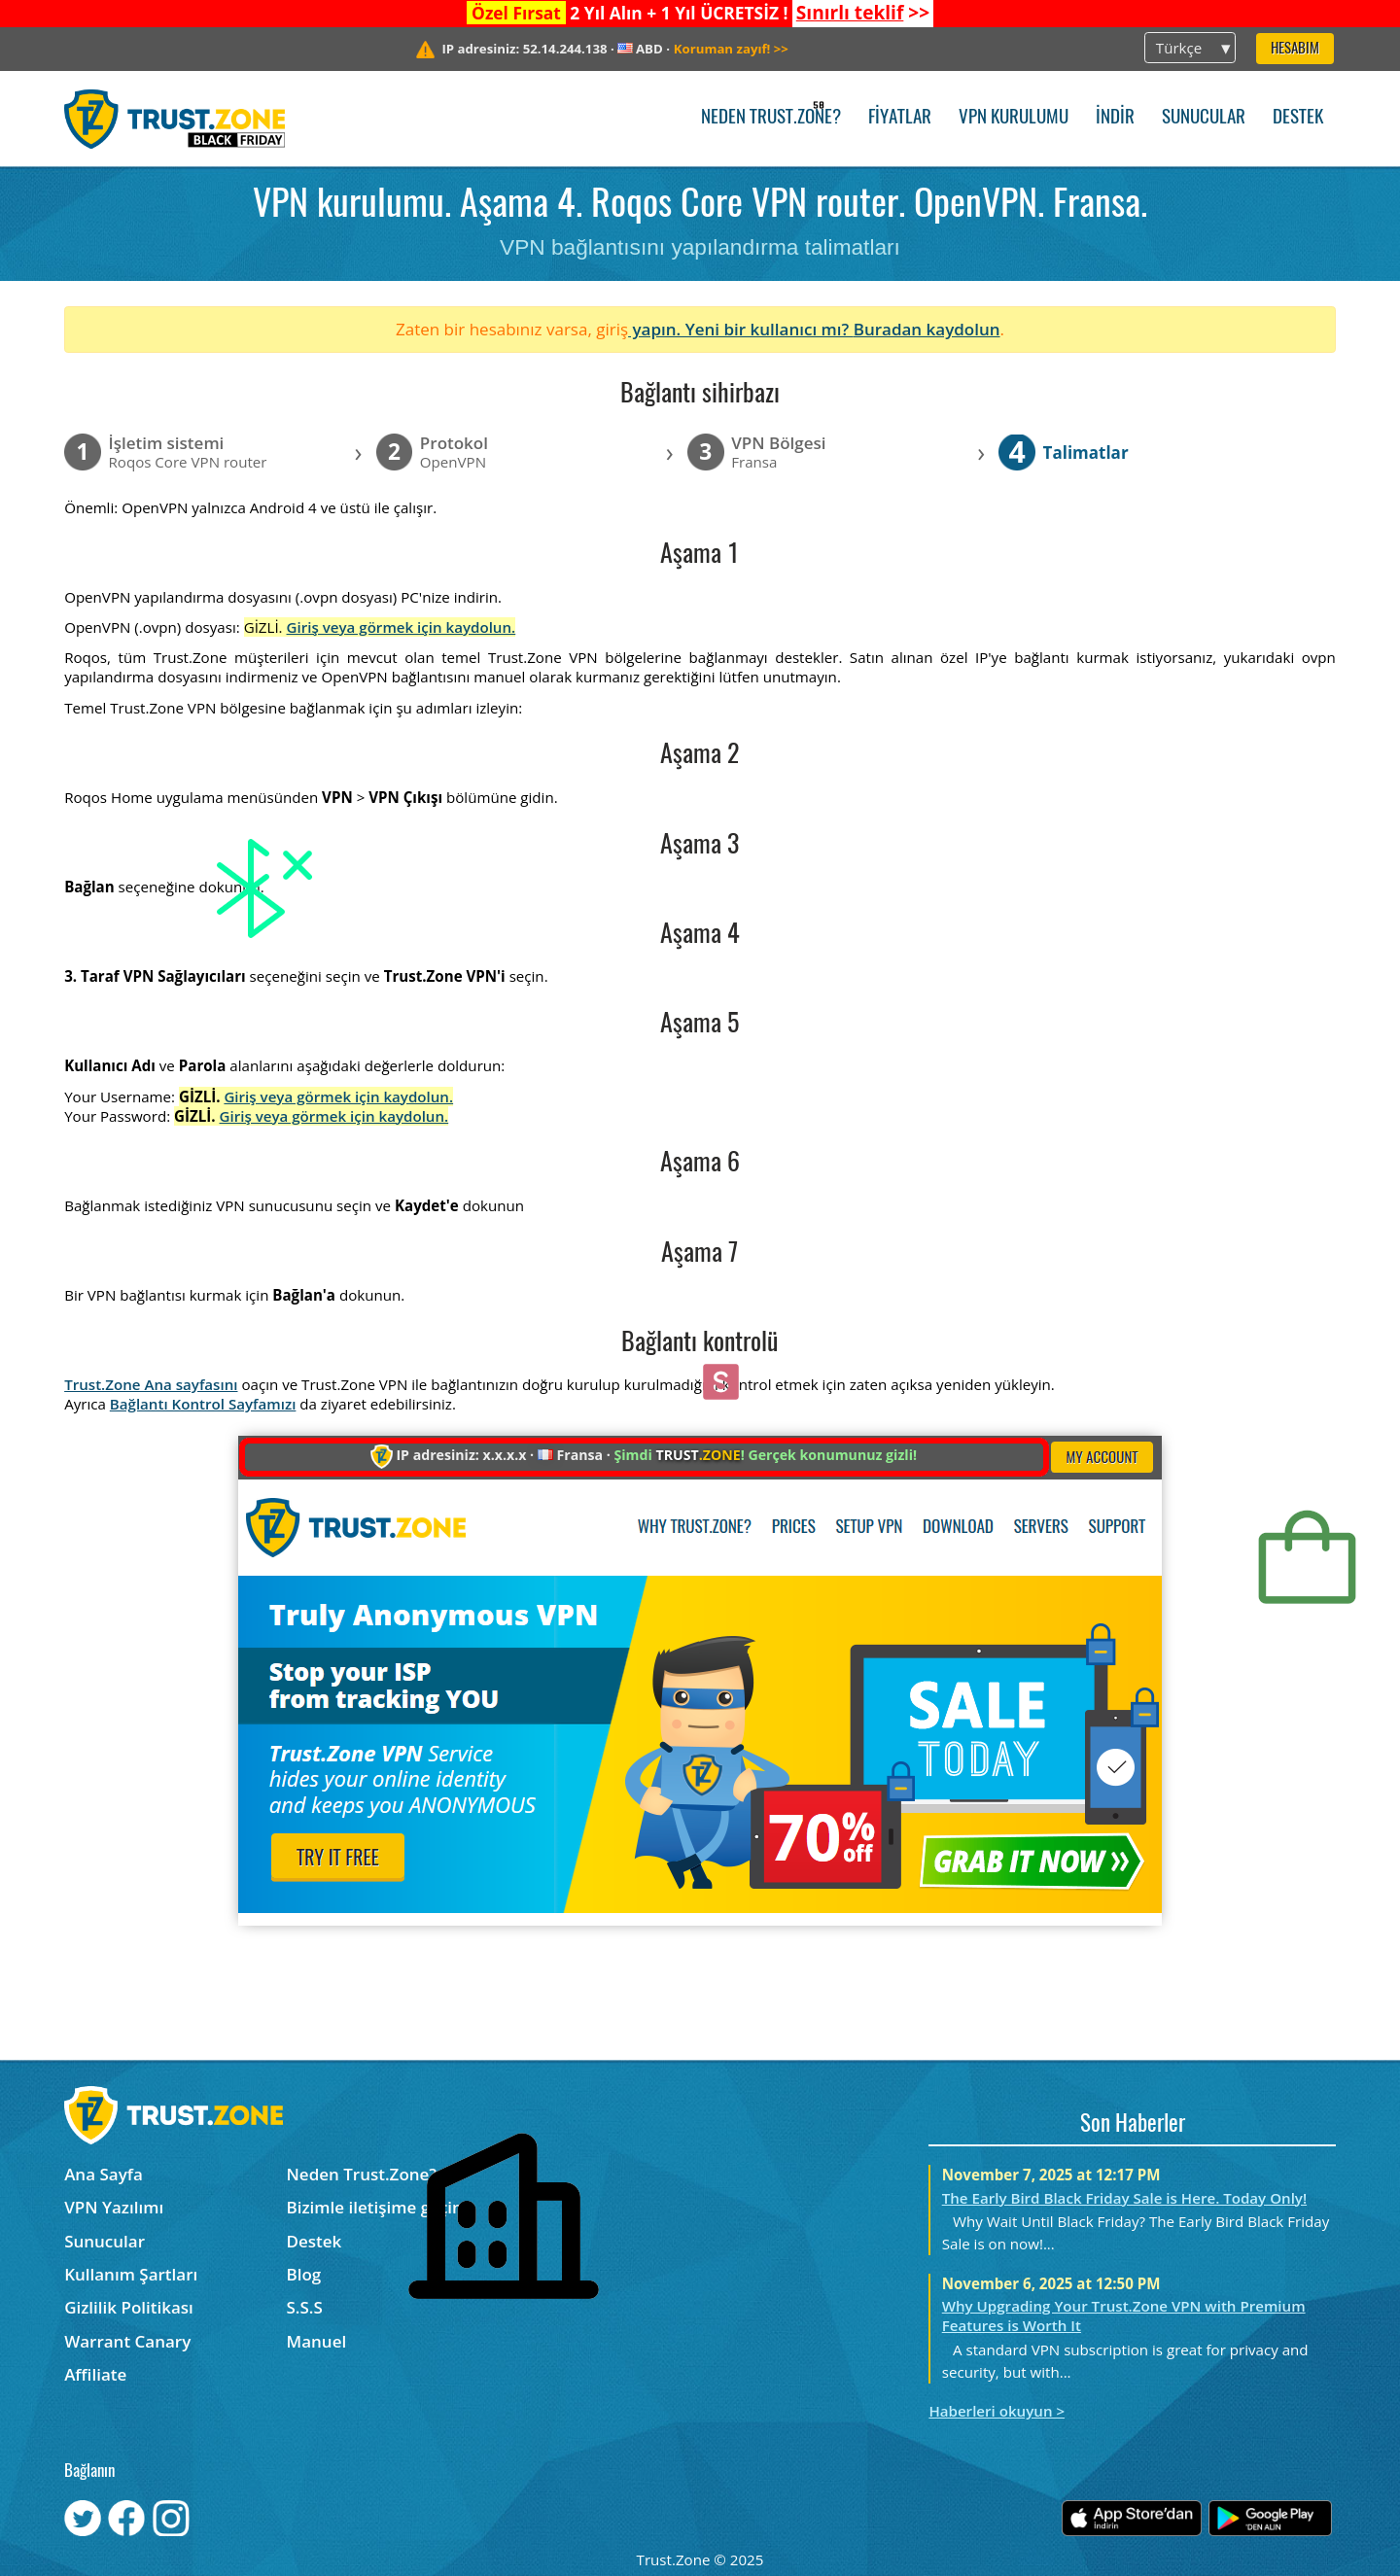 The width and height of the screenshot is (1400, 2576). What do you see at coordinates (504, 2222) in the screenshot?
I see `view nearby buildings or offices` at bounding box center [504, 2222].